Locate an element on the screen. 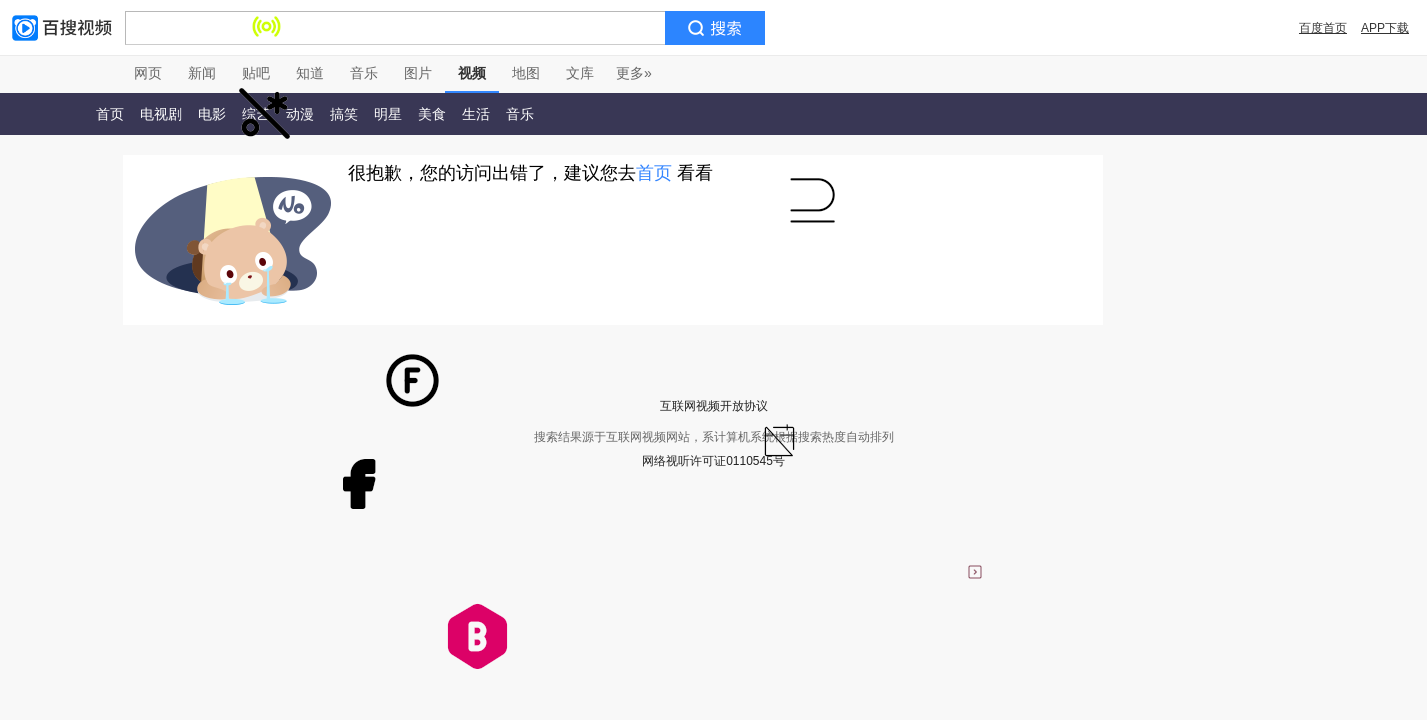 This screenshot has height=720, width=1427. facebook shortcut or social sharing is located at coordinates (412, 380).